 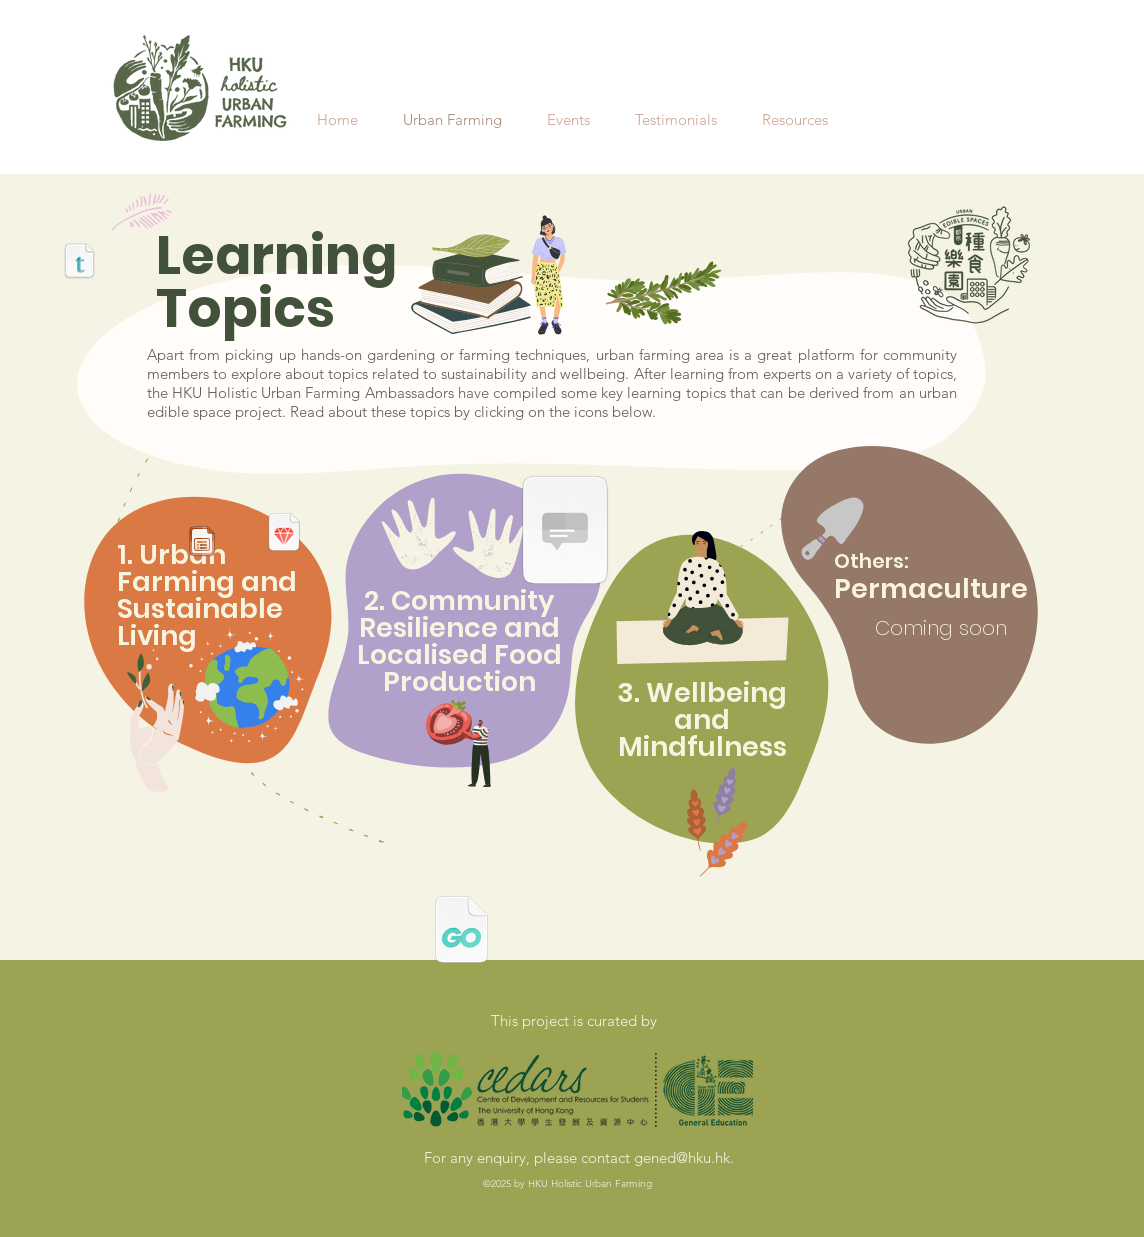 What do you see at coordinates (565, 530) in the screenshot?
I see `a microdvd subtitle file` at bounding box center [565, 530].